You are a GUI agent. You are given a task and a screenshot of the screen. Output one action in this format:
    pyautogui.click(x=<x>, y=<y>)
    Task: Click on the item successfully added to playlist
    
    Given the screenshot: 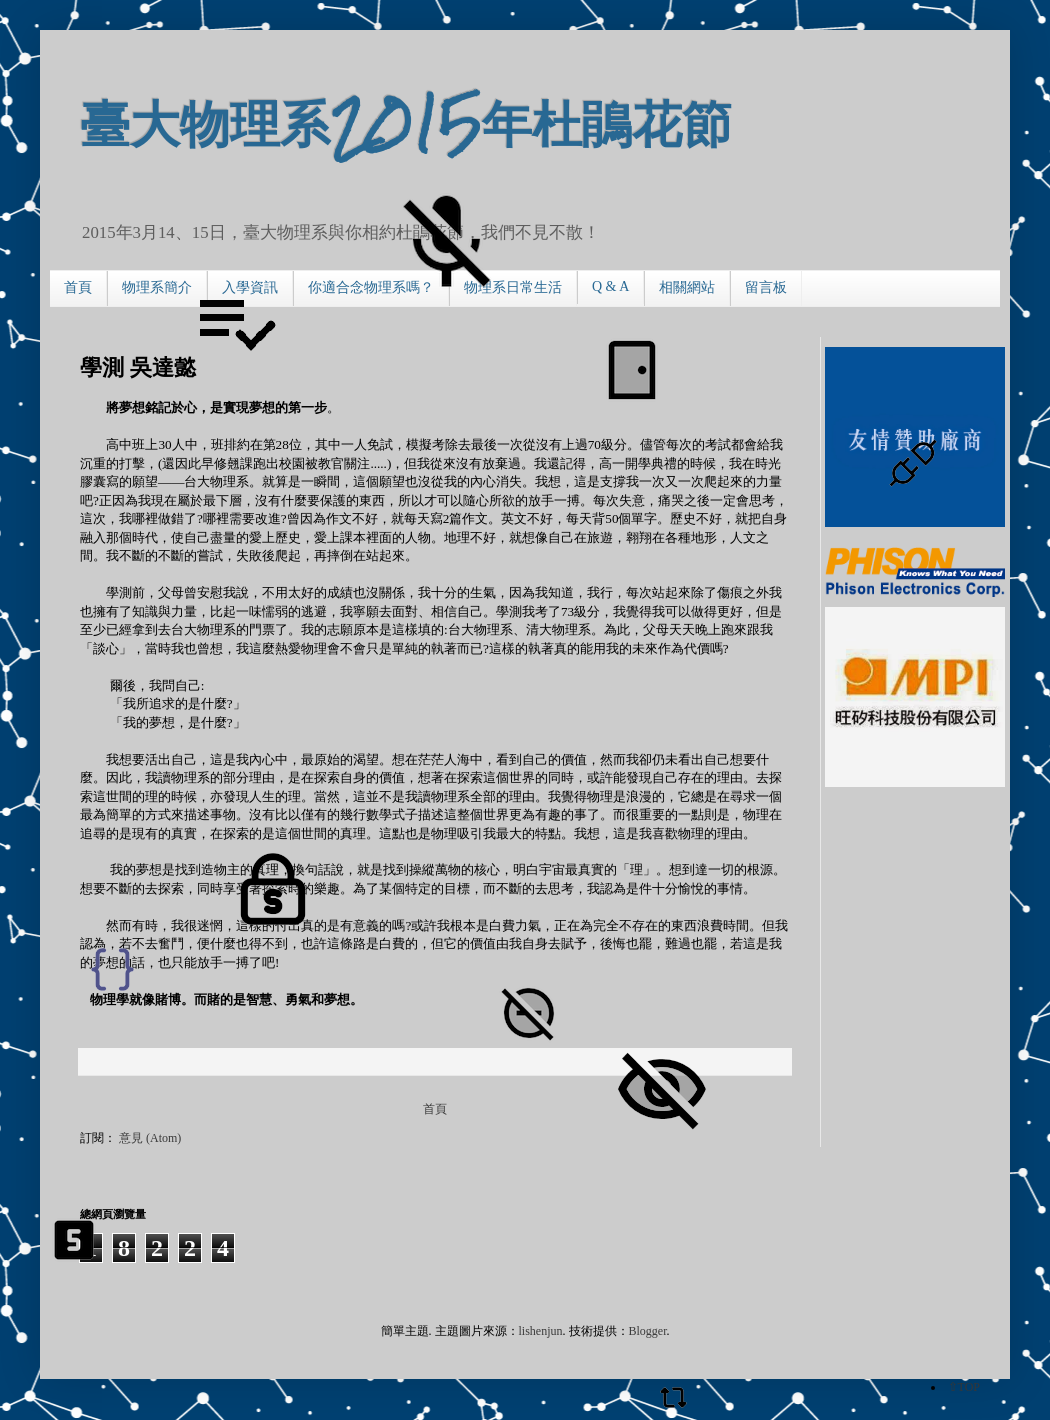 What is the action you would take?
    pyautogui.click(x=236, y=321)
    